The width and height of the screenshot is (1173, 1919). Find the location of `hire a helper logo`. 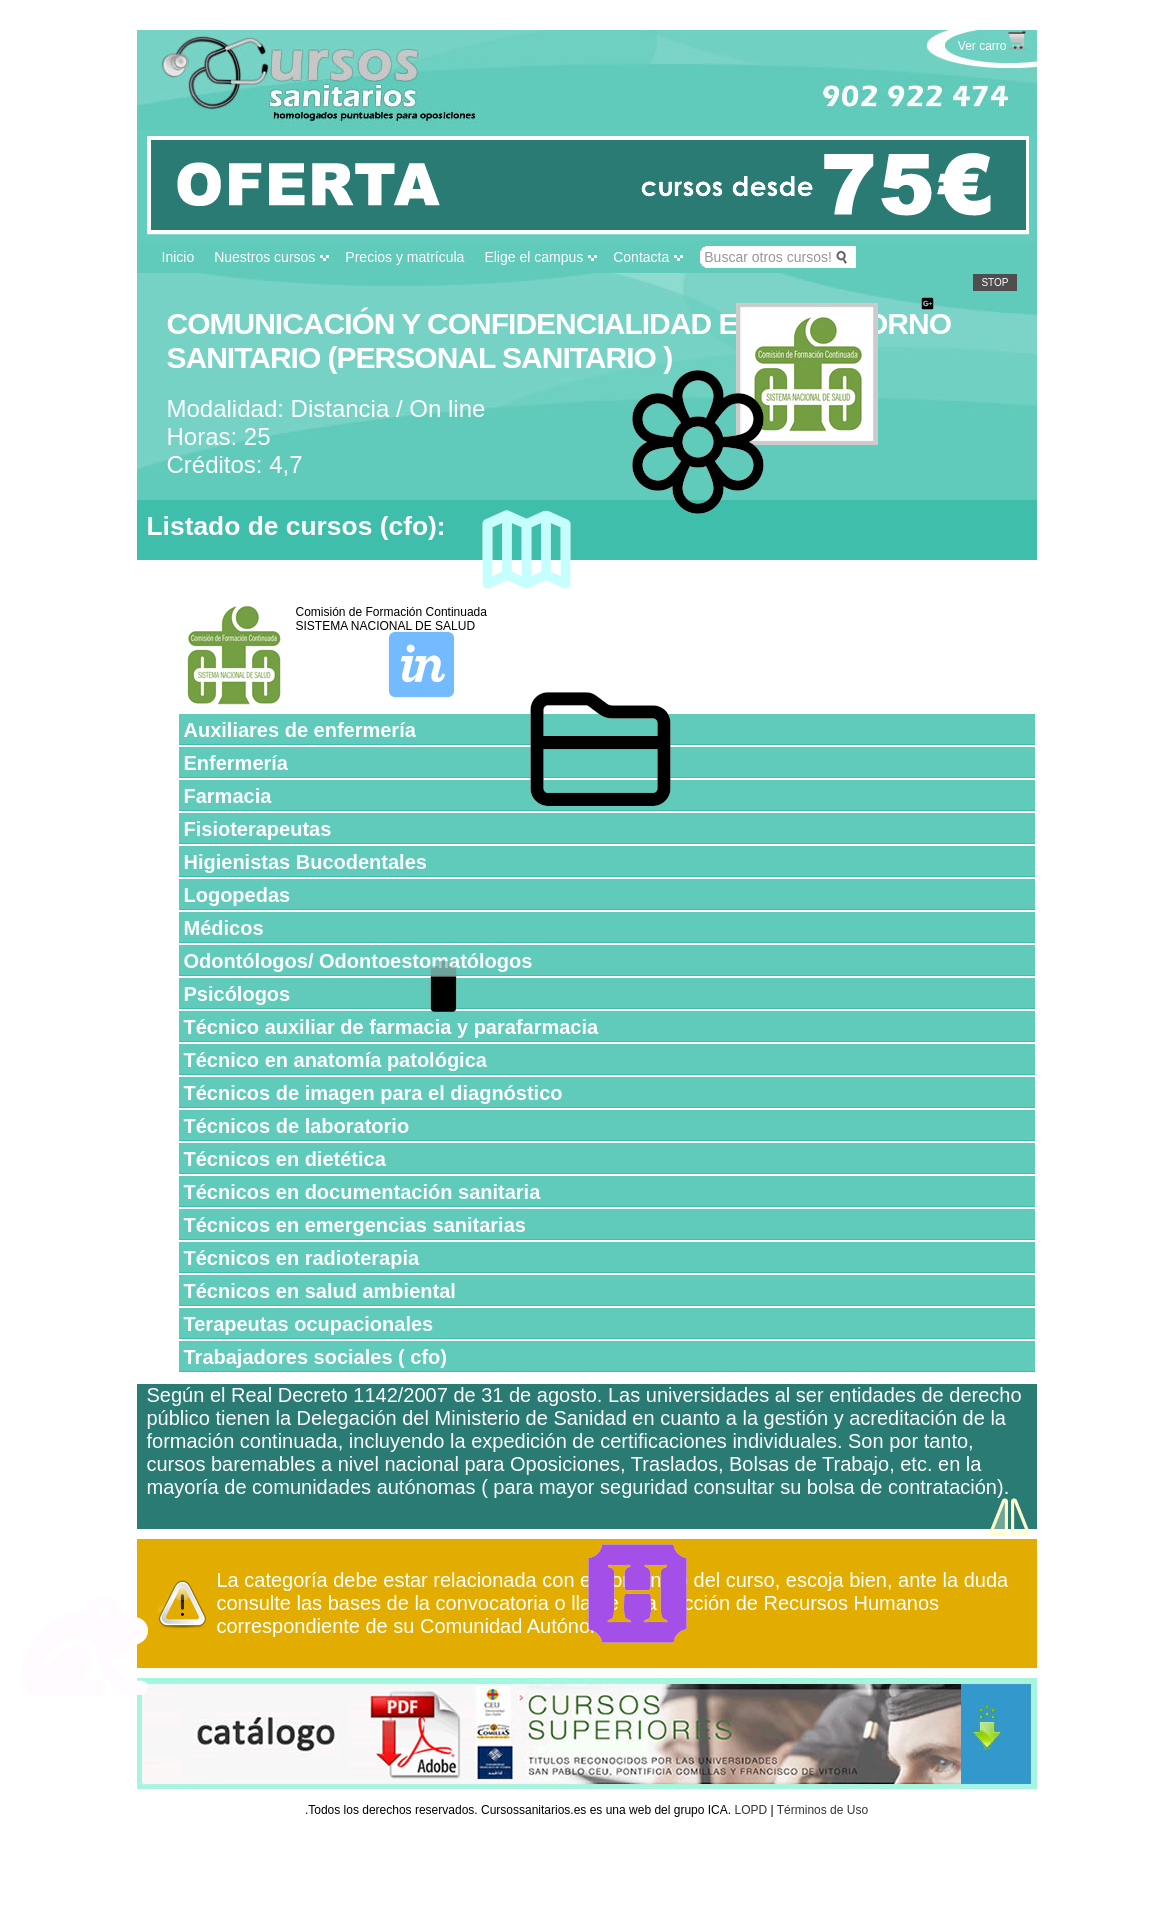

hire a helper logo is located at coordinates (637, 1593).